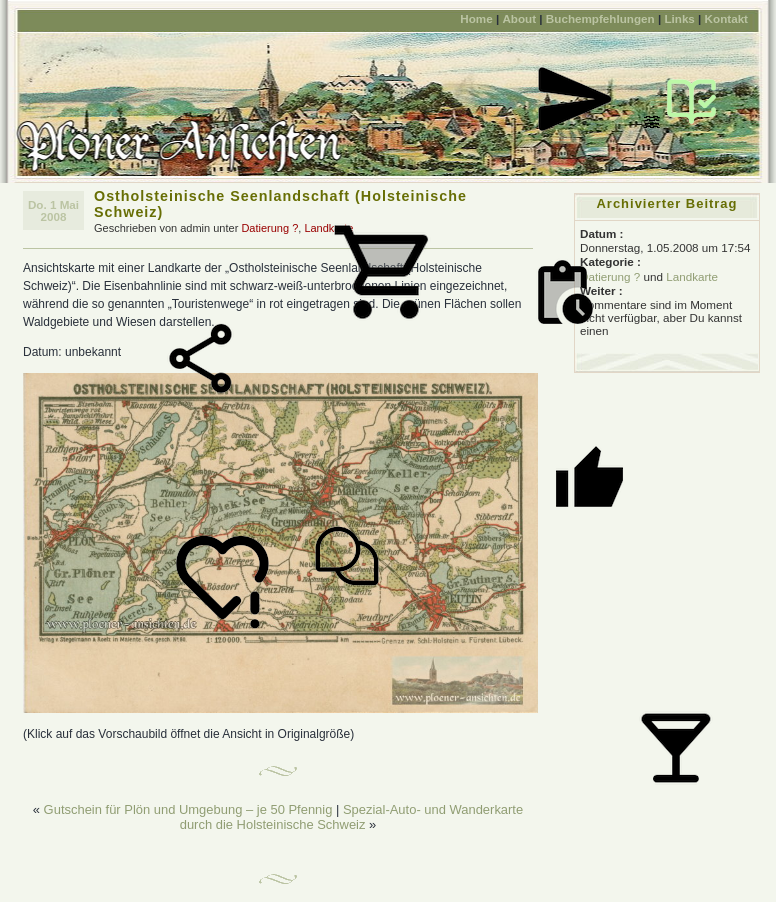 This screenshot has height=902, width=776. Describe the element at coordinates (676, 748) in the screenshot. I see `find nearby bars or nightlife` at that location.